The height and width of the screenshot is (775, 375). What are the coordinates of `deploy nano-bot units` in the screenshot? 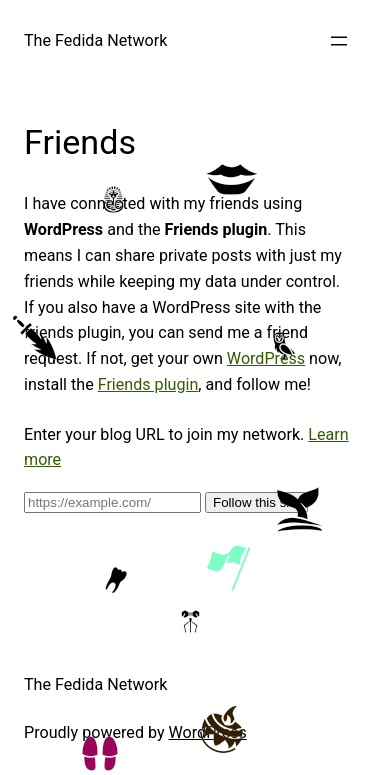 It's located at (190, 621).